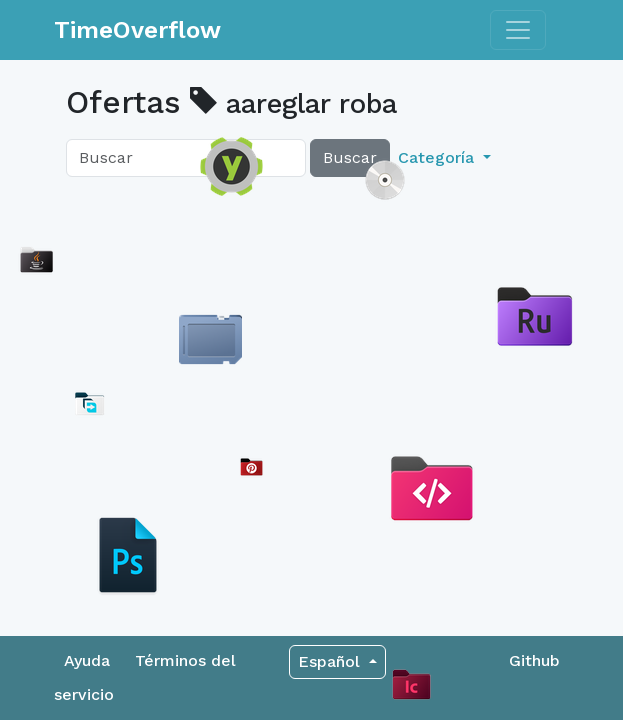 This screenshot has height=720, width=623. Describe the element at coordinates (431, 490) in the screenshot. I see `open folder containing programming or code files` at that location.